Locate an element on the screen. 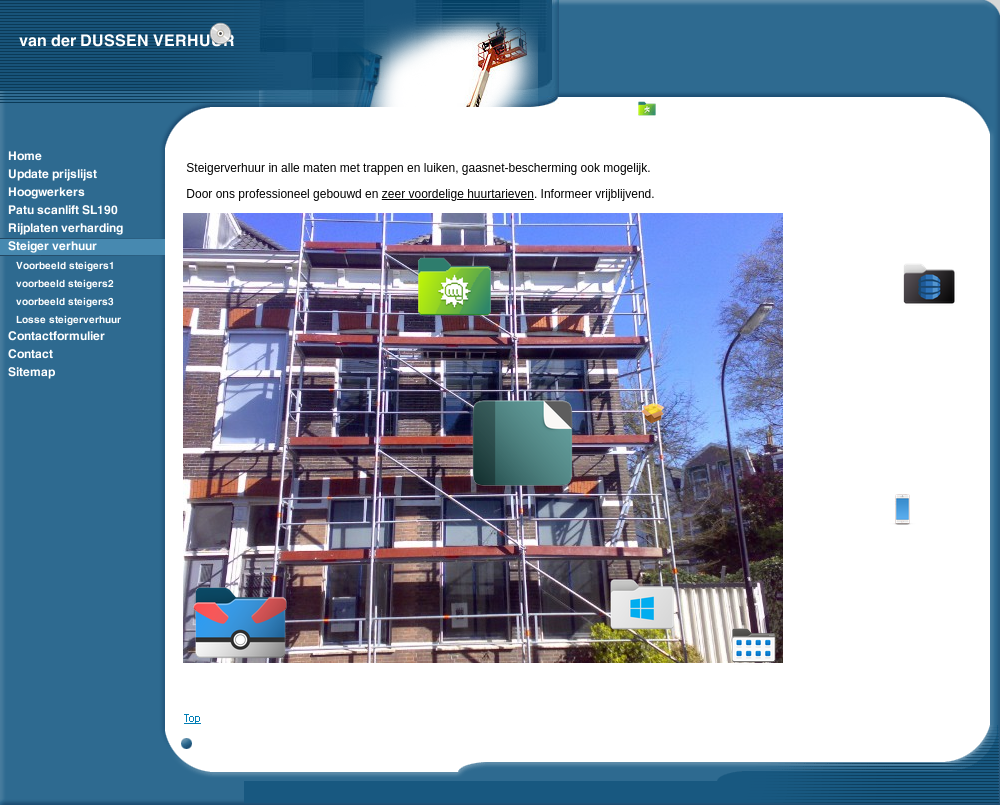 Image resolution: width=1000 pixels, height=805 pixels. open your GameJolt games folder is located at coordinates (647, 109).